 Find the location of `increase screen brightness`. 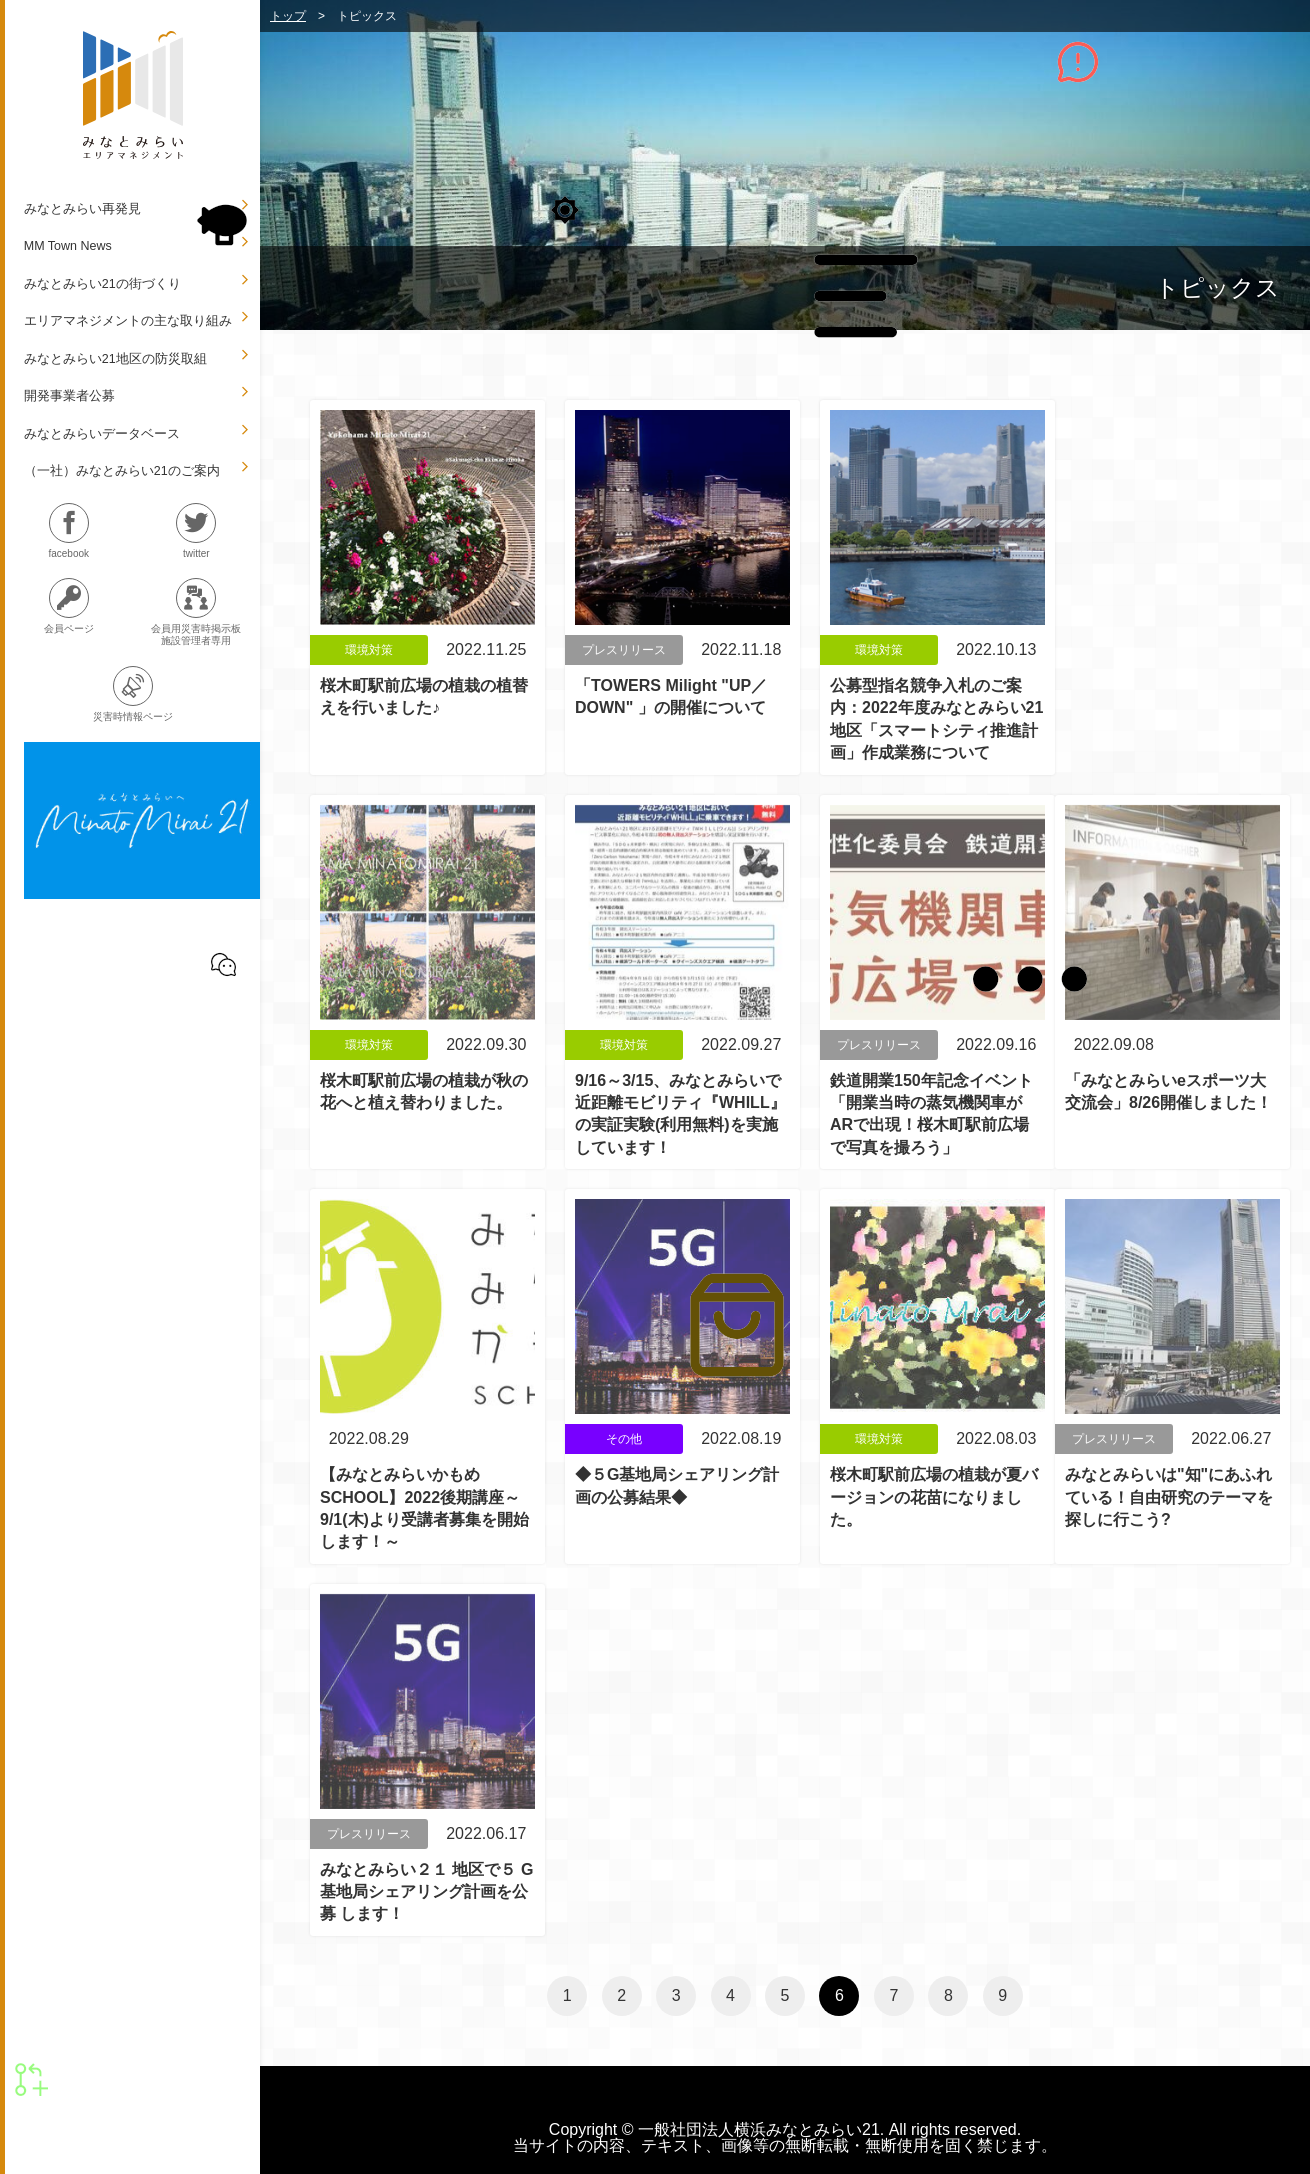

increase screen brightness is located at coordinates (565, 210).